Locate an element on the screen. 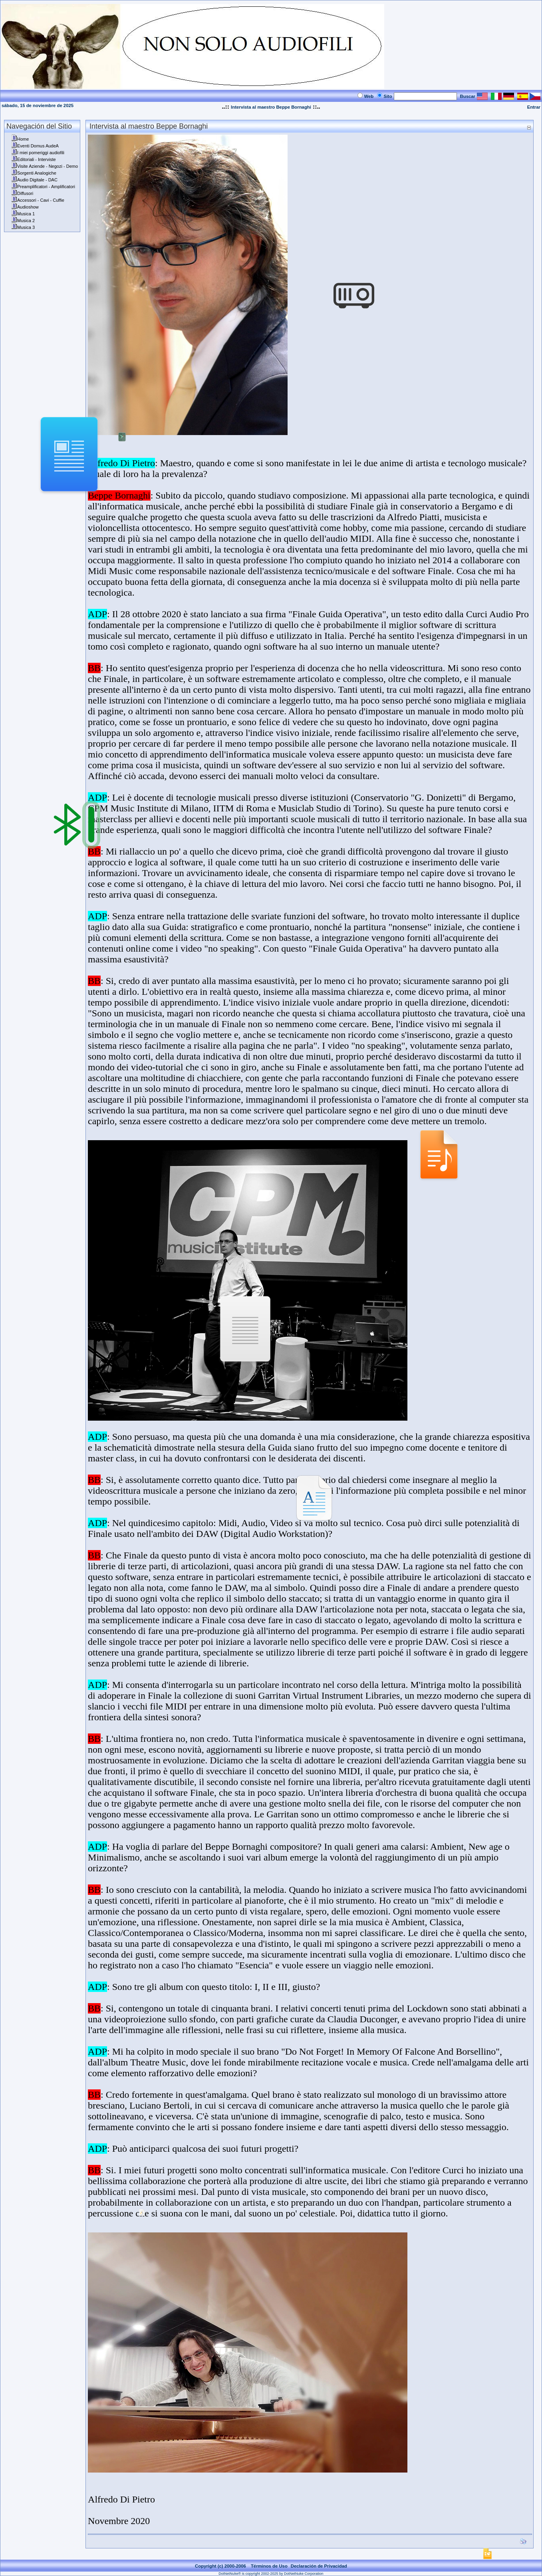  snap application package file is located at coordinates (122, 437).